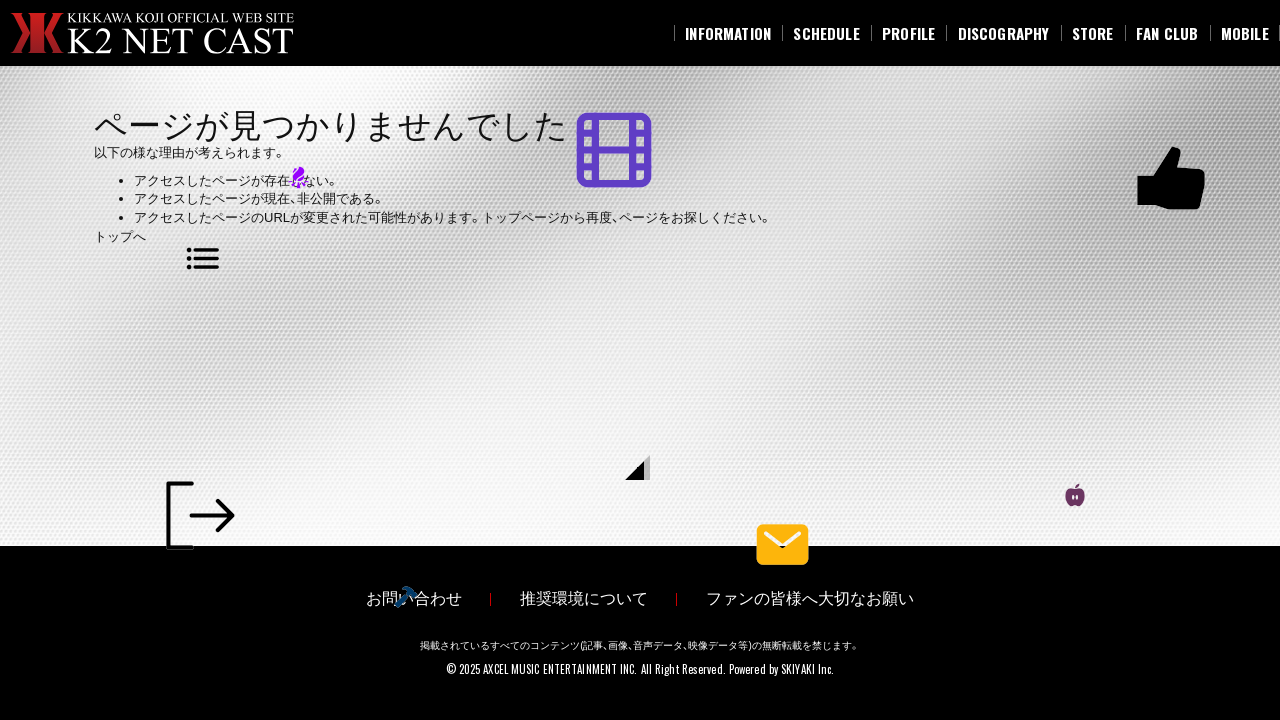 The width and height of the screenshot is (1280, 720). Describe the element at coordinates (202, 258) in the screenshot. I see `view items in a list format` at that location.